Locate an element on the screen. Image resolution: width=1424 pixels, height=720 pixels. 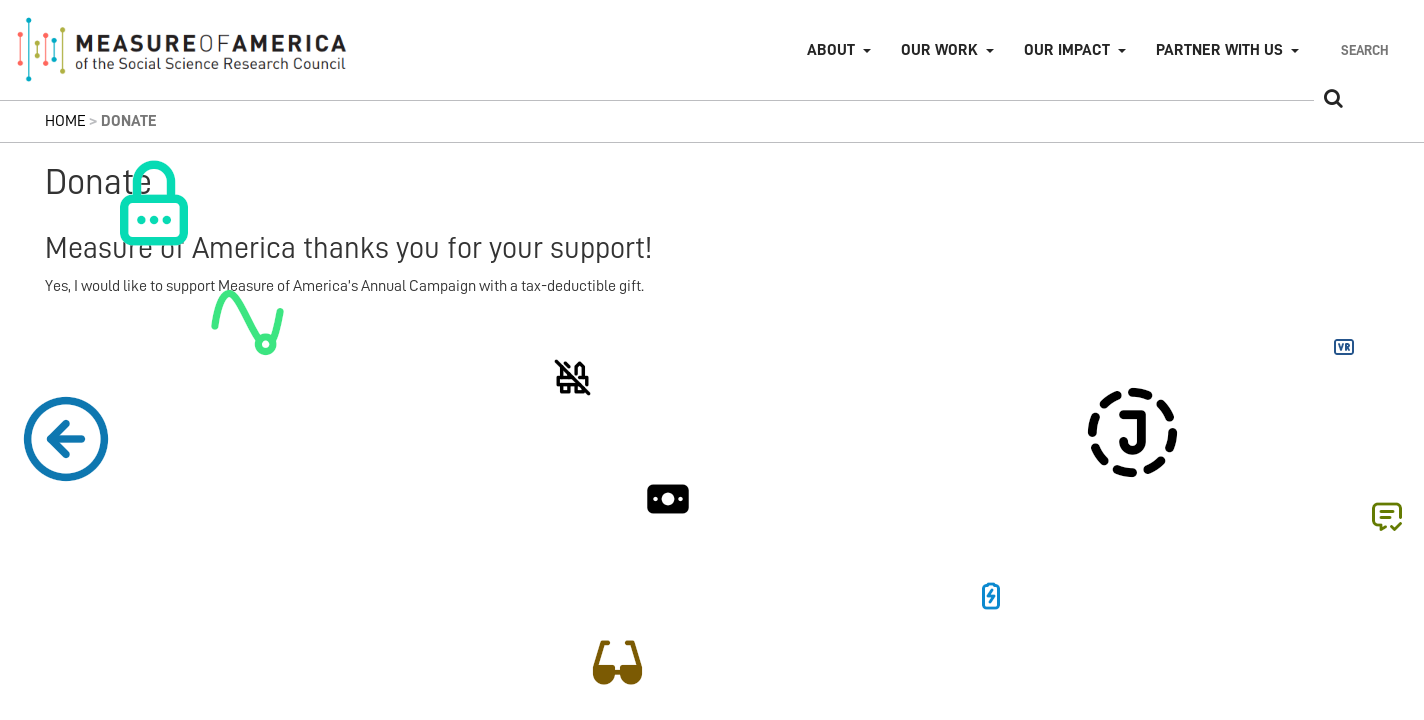
make a payment or transaction is located at coordinates (668, 499).